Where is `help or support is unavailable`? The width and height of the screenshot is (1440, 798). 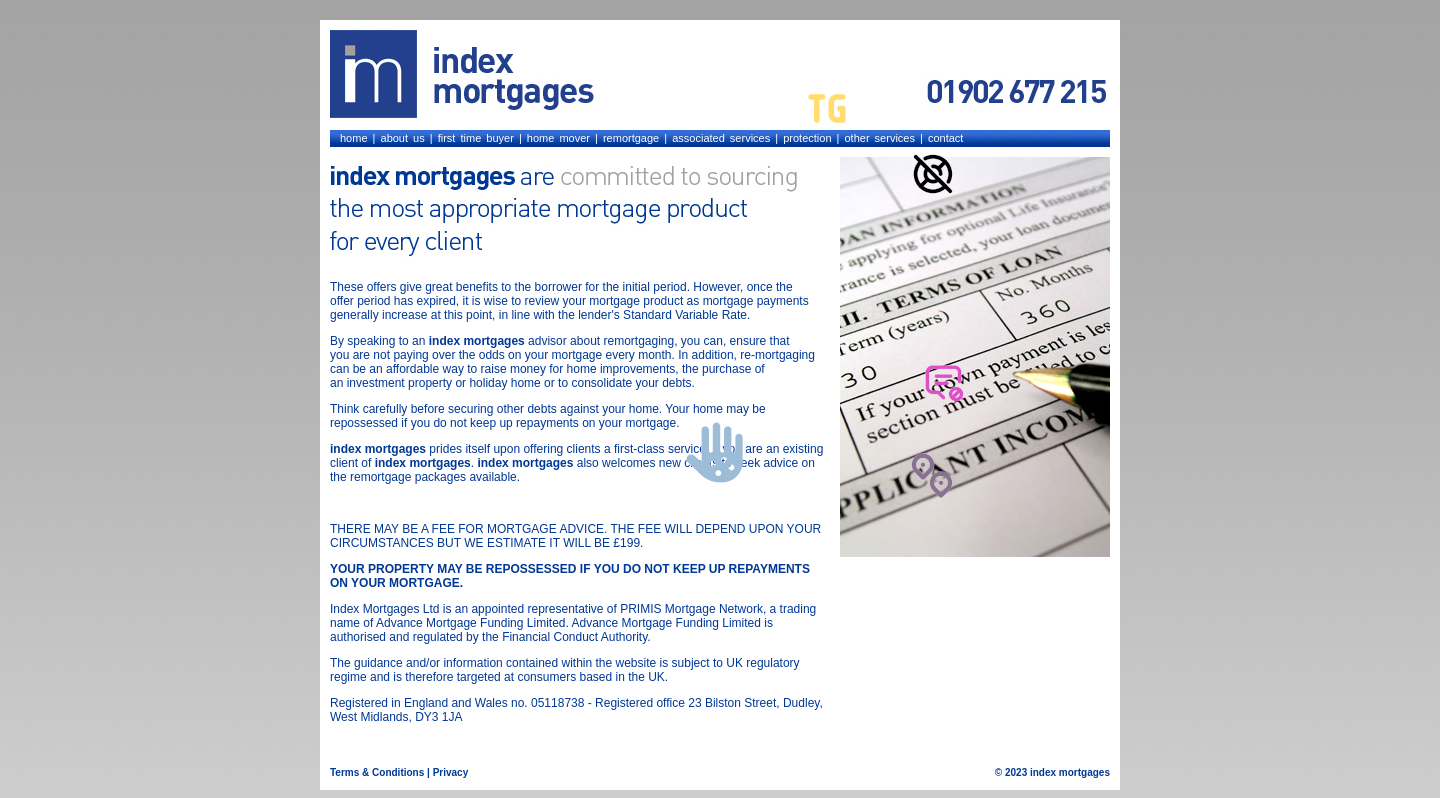 help or support is unavailable is located at coordinates (933, 174).